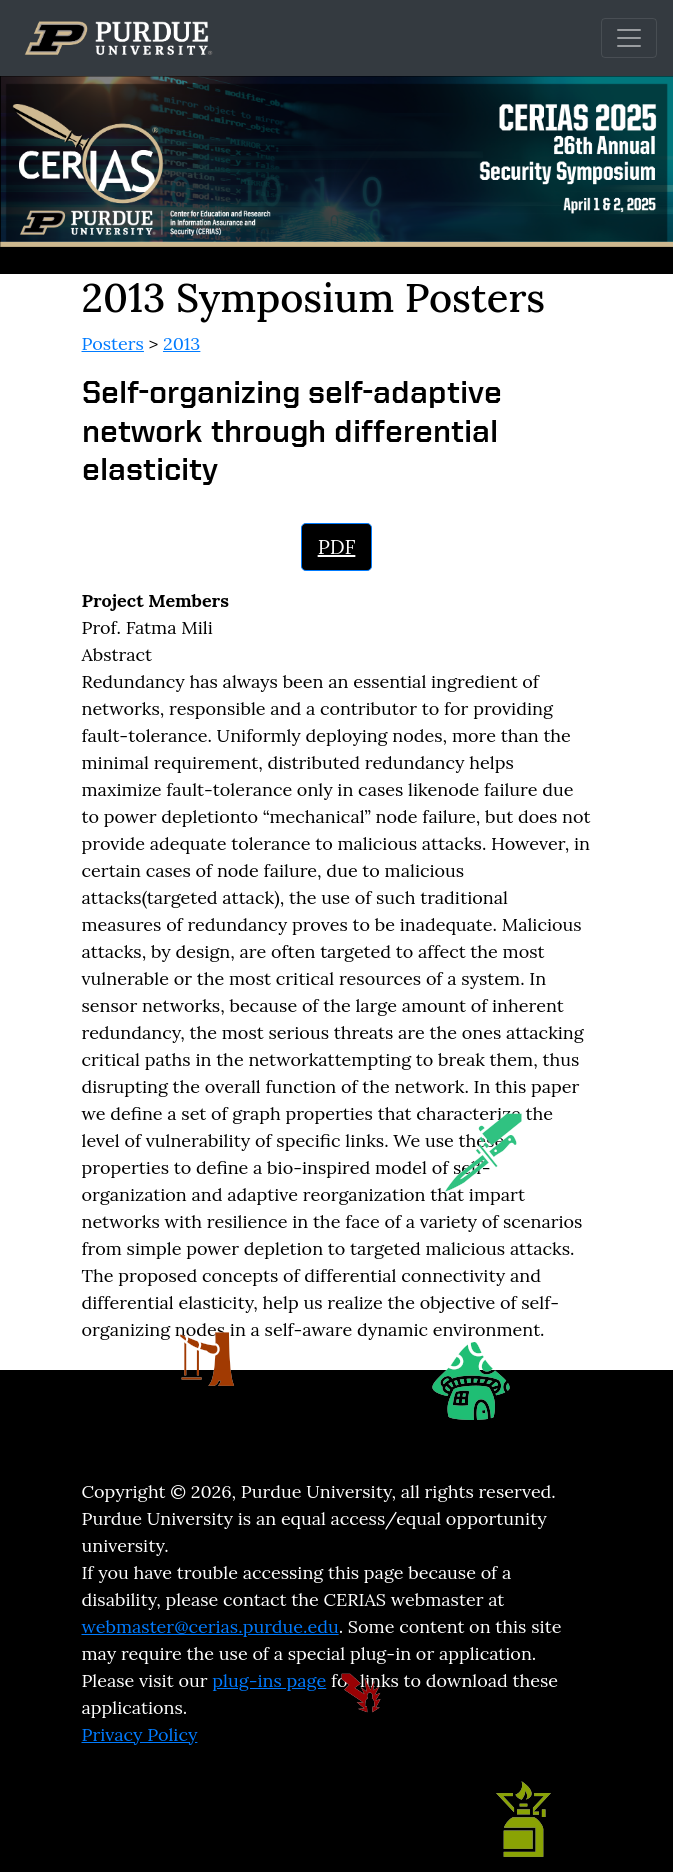 The height and width of the screenshot is (1872, 673). Describe the element at coordinates (361, 1693) in the screenshot. I see `indicates a character has been struck by lightning` at that location.